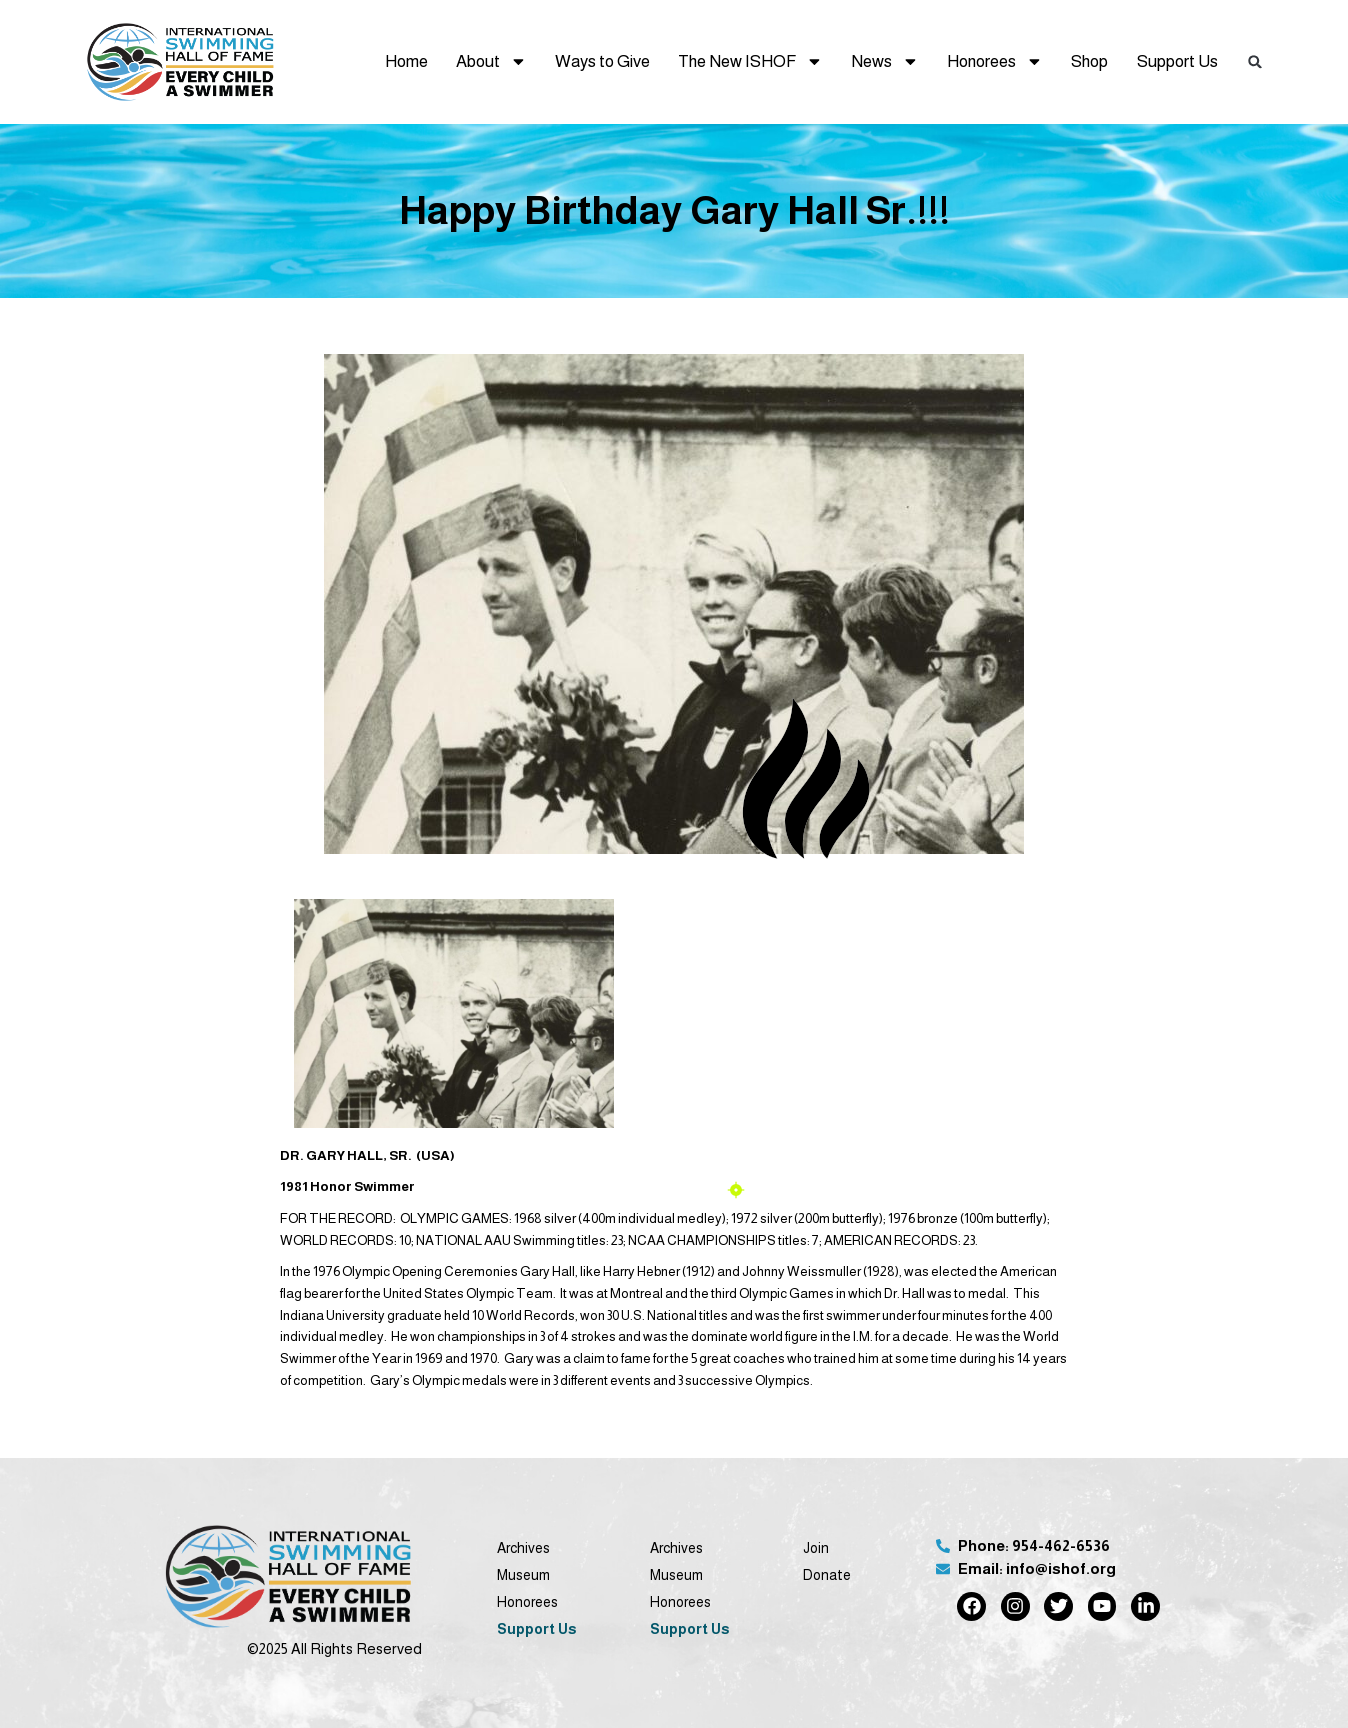 The image size is (1348, 1728). What do you see at coordinates (736, 1190) in the screenshot?
I see `center or focus on current location` at bounding box center [736, 1190].